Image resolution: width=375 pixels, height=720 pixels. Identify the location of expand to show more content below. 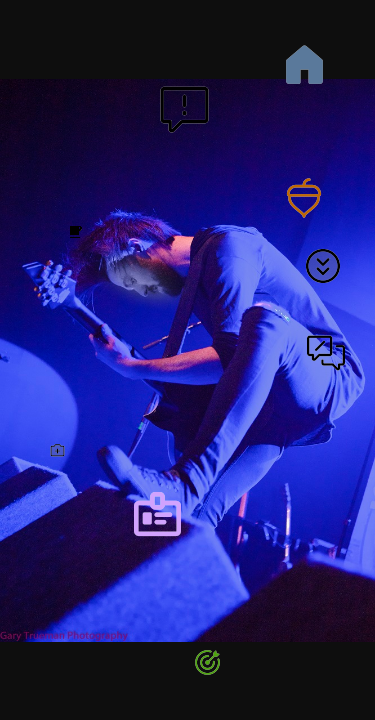
(323, 266).